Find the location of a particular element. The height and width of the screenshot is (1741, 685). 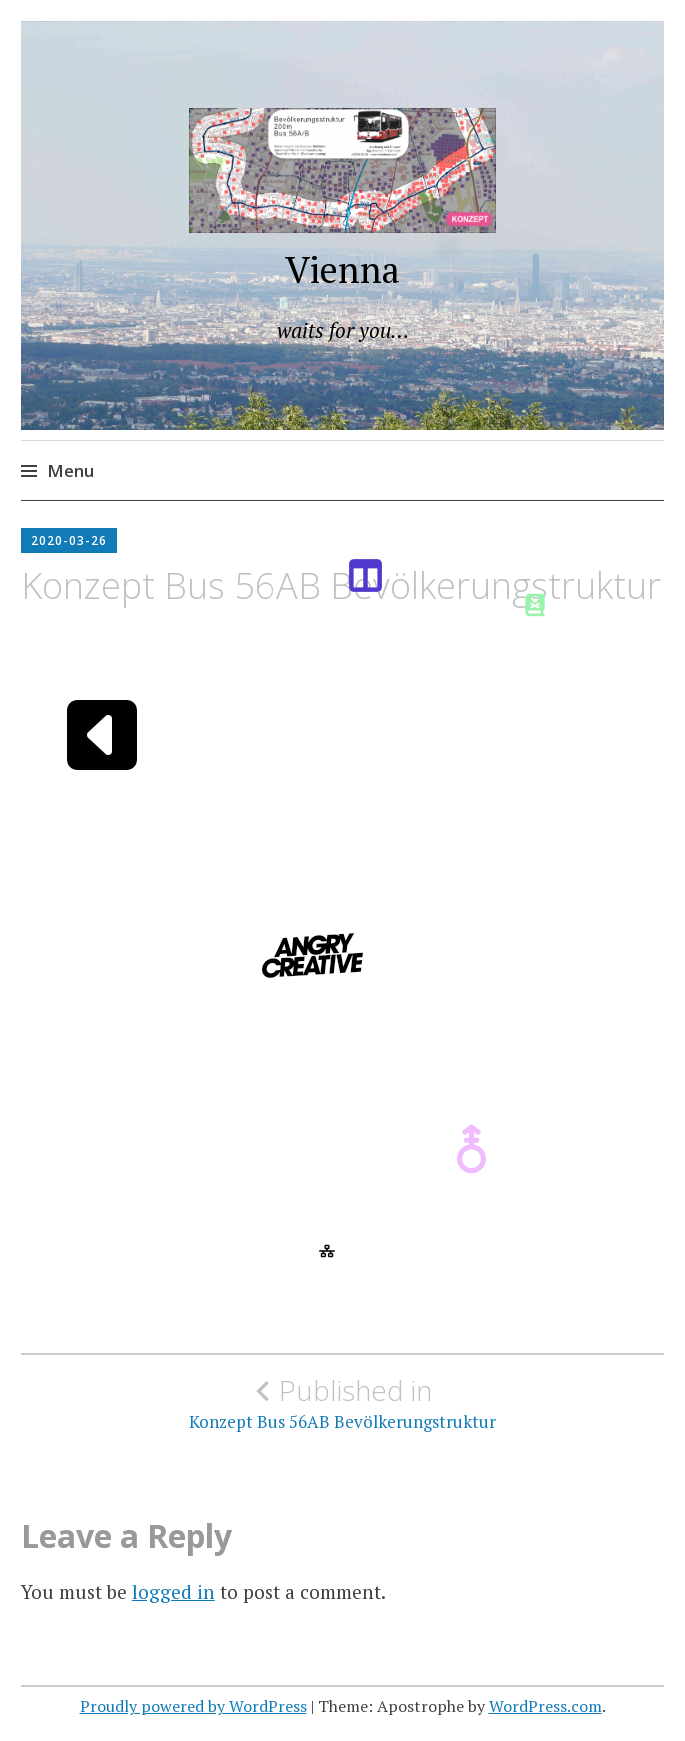

switch to column view layout is located at coordinates (365, 575).